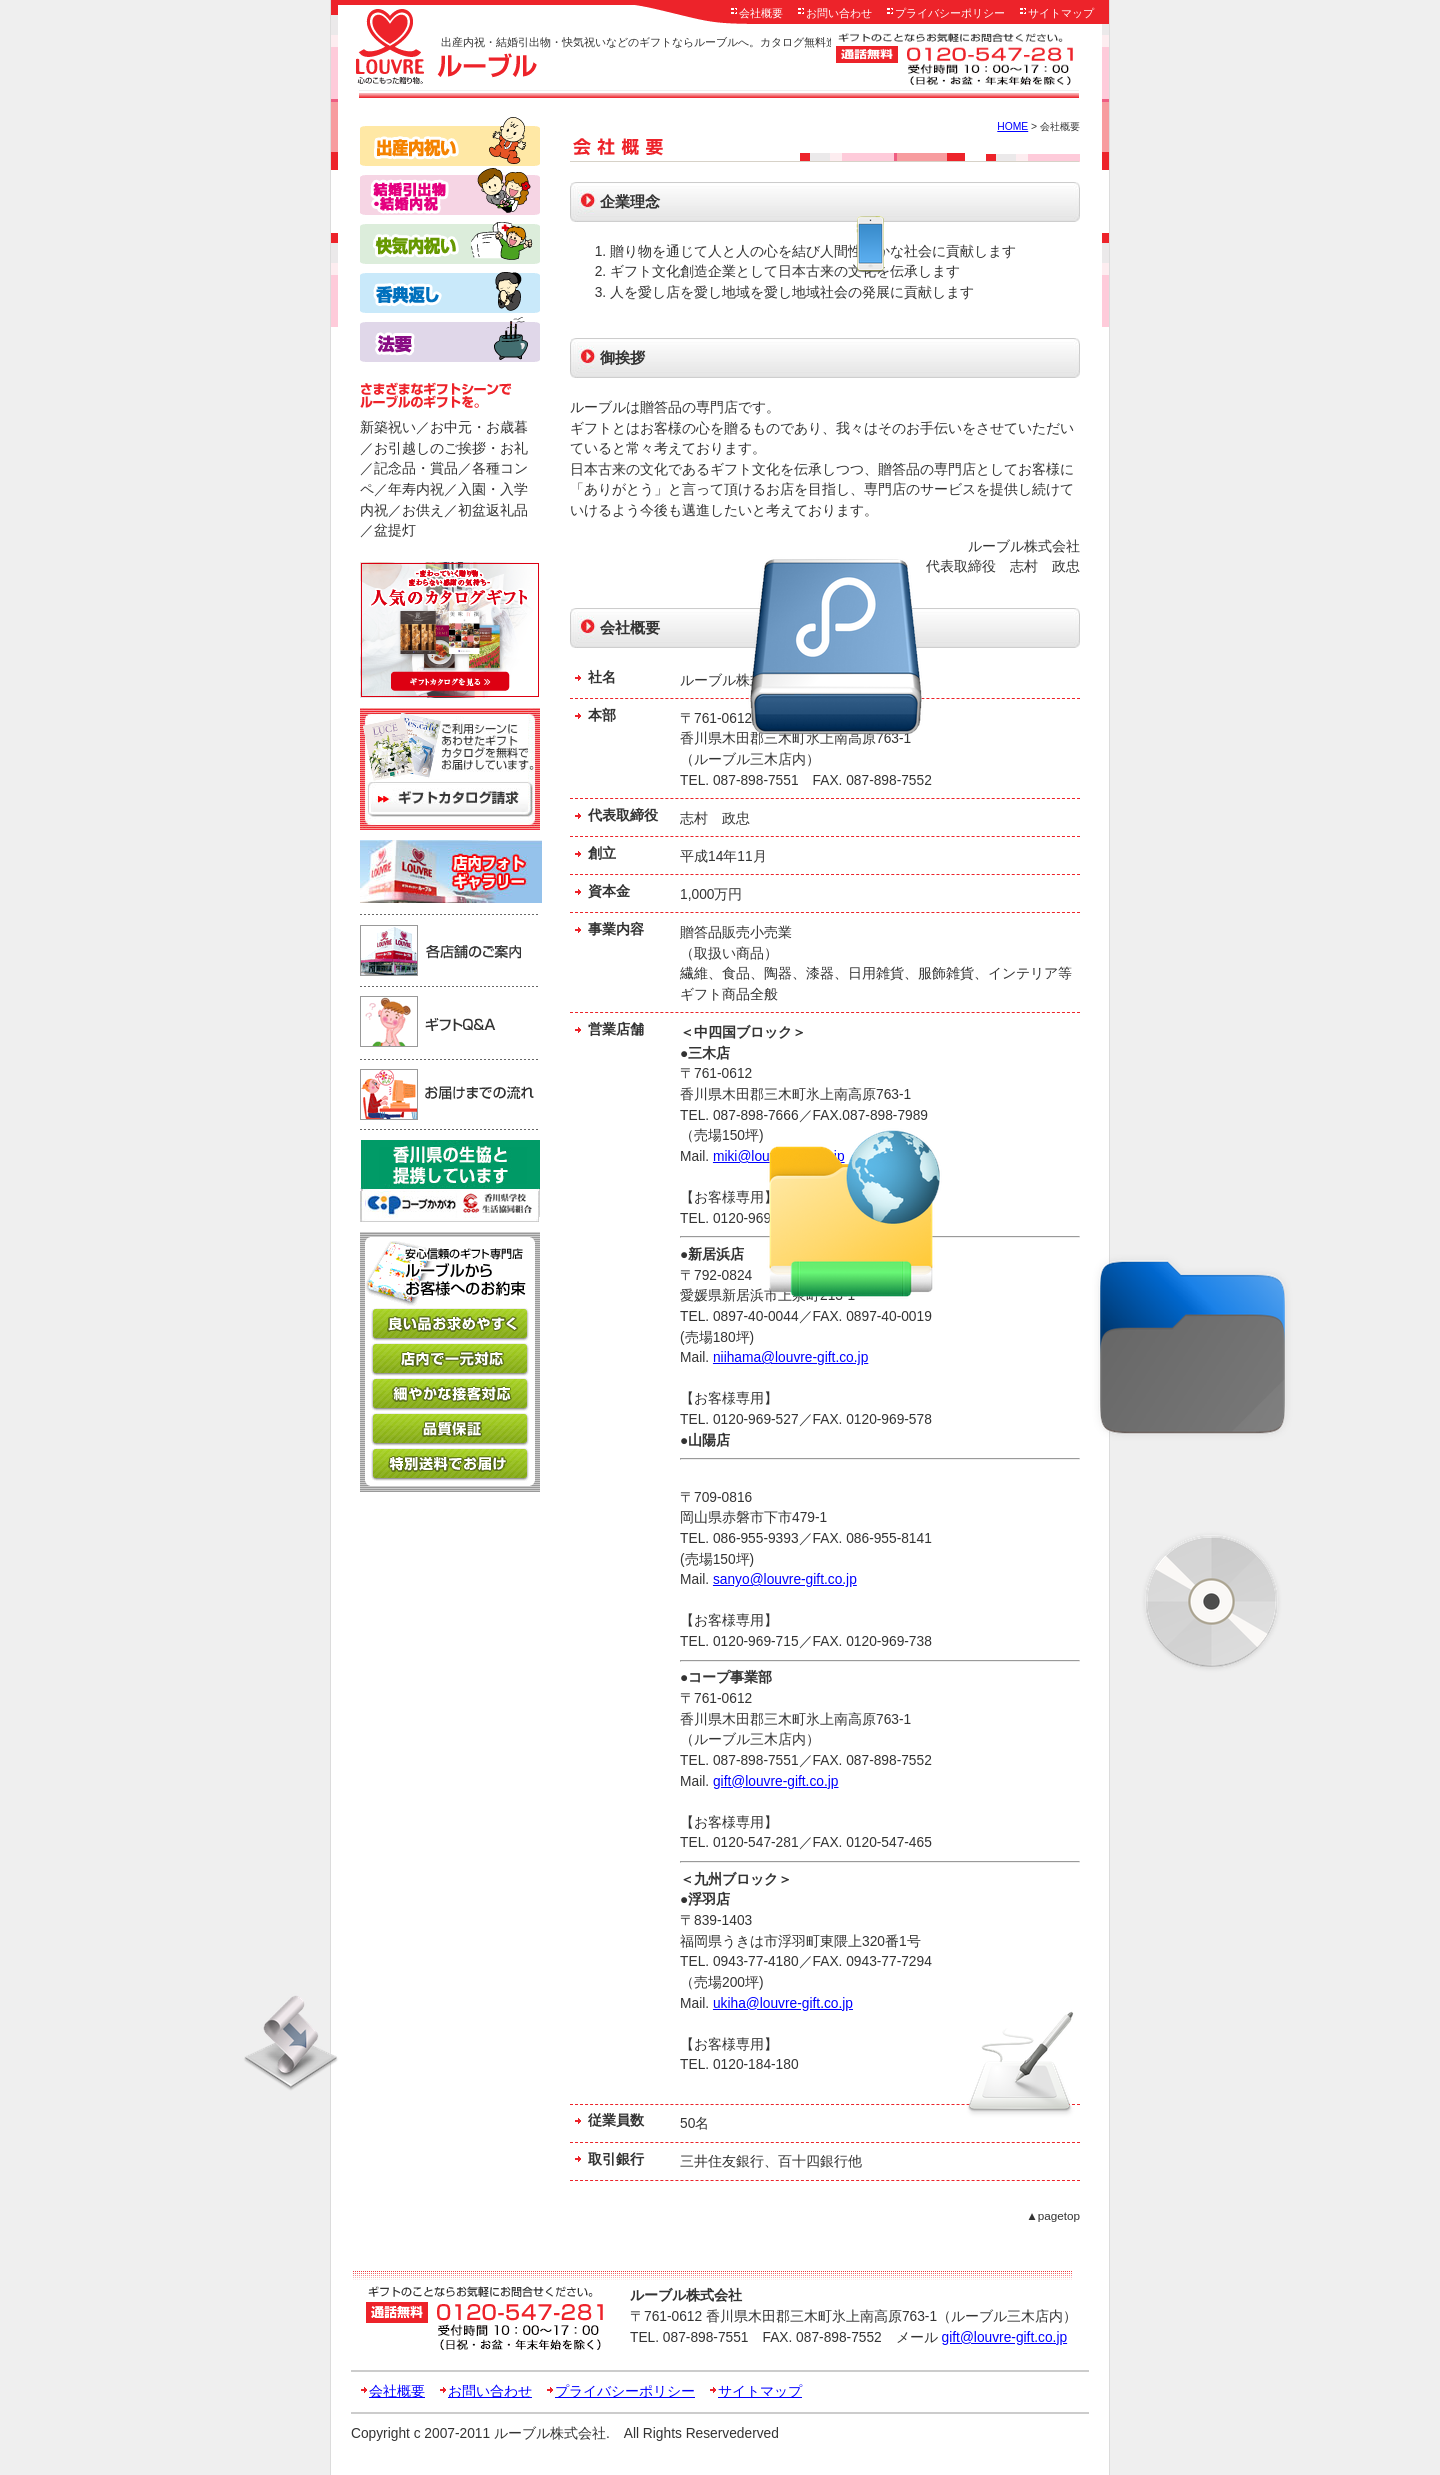  What do you see at coordinates (851, 1215) in the screenshot?
I see `access network or shared folder` at bounding box center [851, 1215].